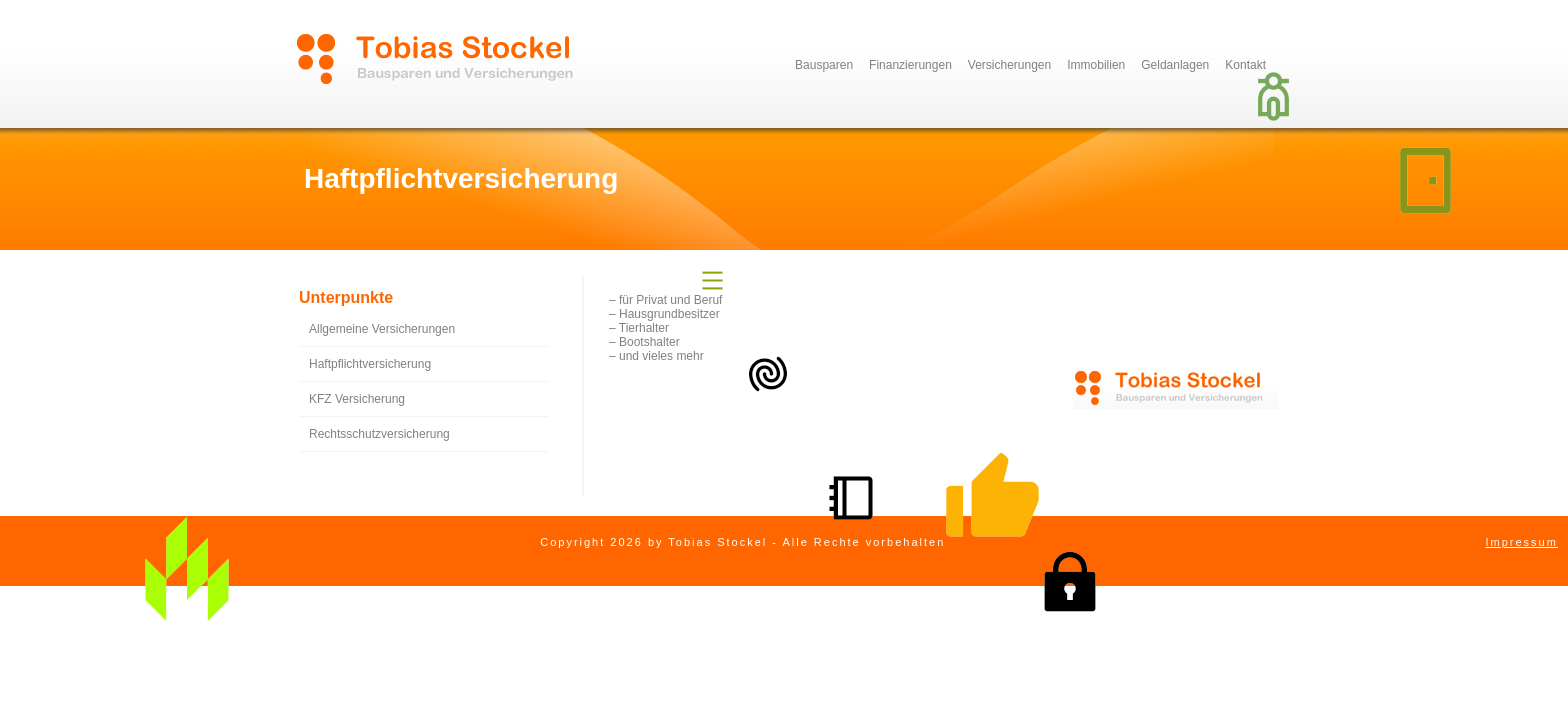  What do you see at coordinates (712, 280) in the screenshot?
I see `open the navigation menu` at bounding box center [712, 280].